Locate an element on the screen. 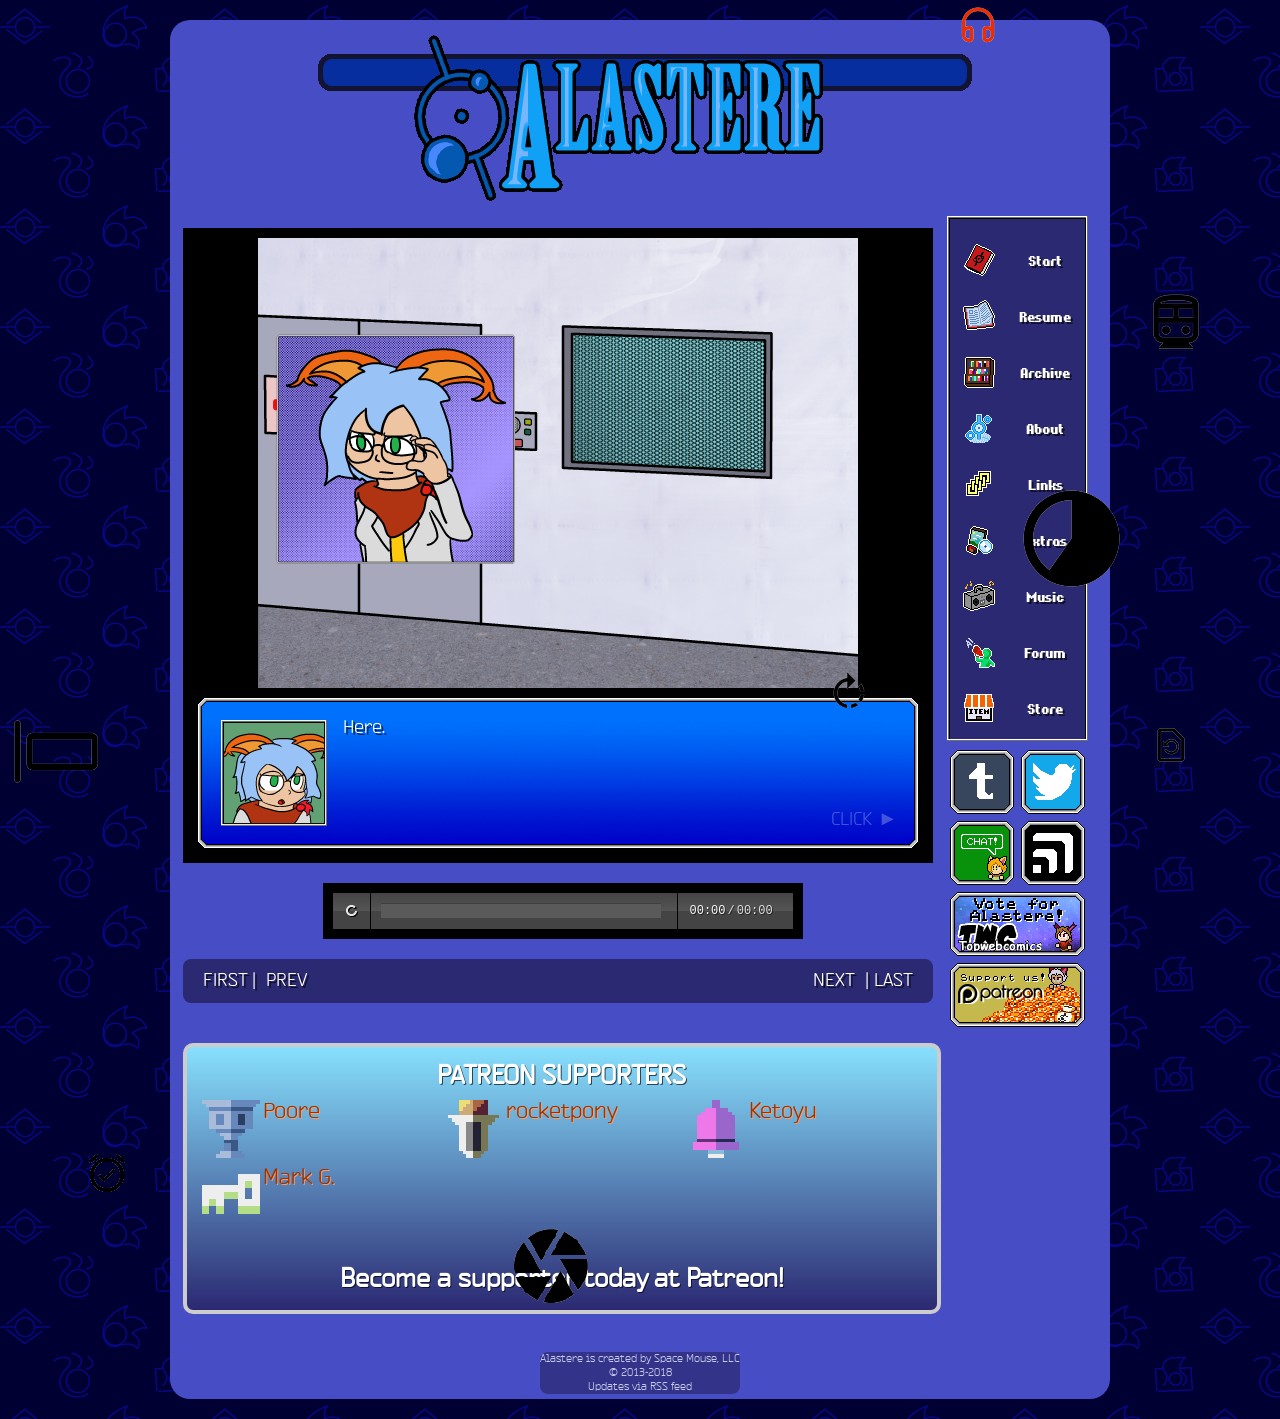  rotate image clockwise is located at coordinates (849, 693).